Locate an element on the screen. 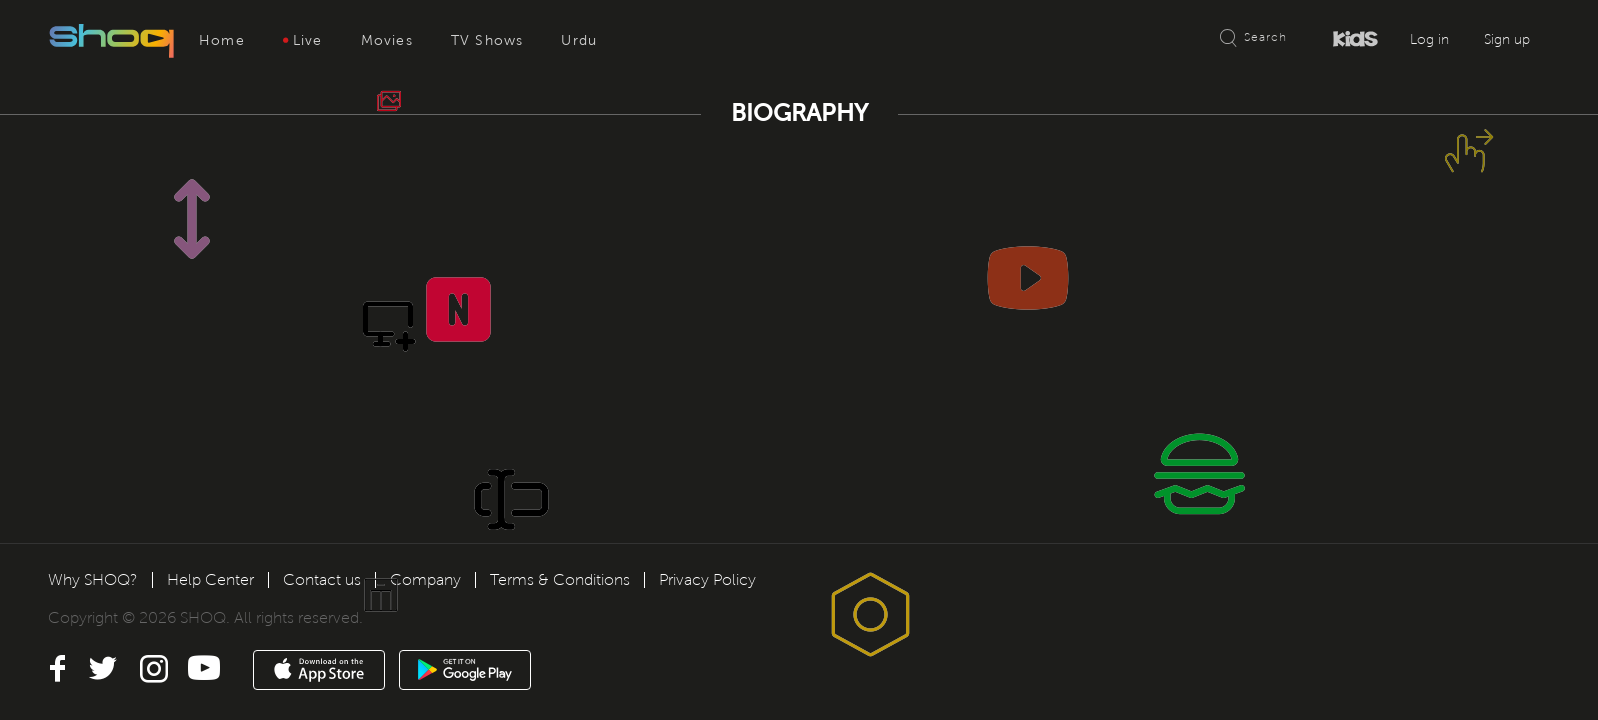 The width and height of the screenshot is (1598, 720). add a new desktop or monitor is located at coordinates (388, 324).